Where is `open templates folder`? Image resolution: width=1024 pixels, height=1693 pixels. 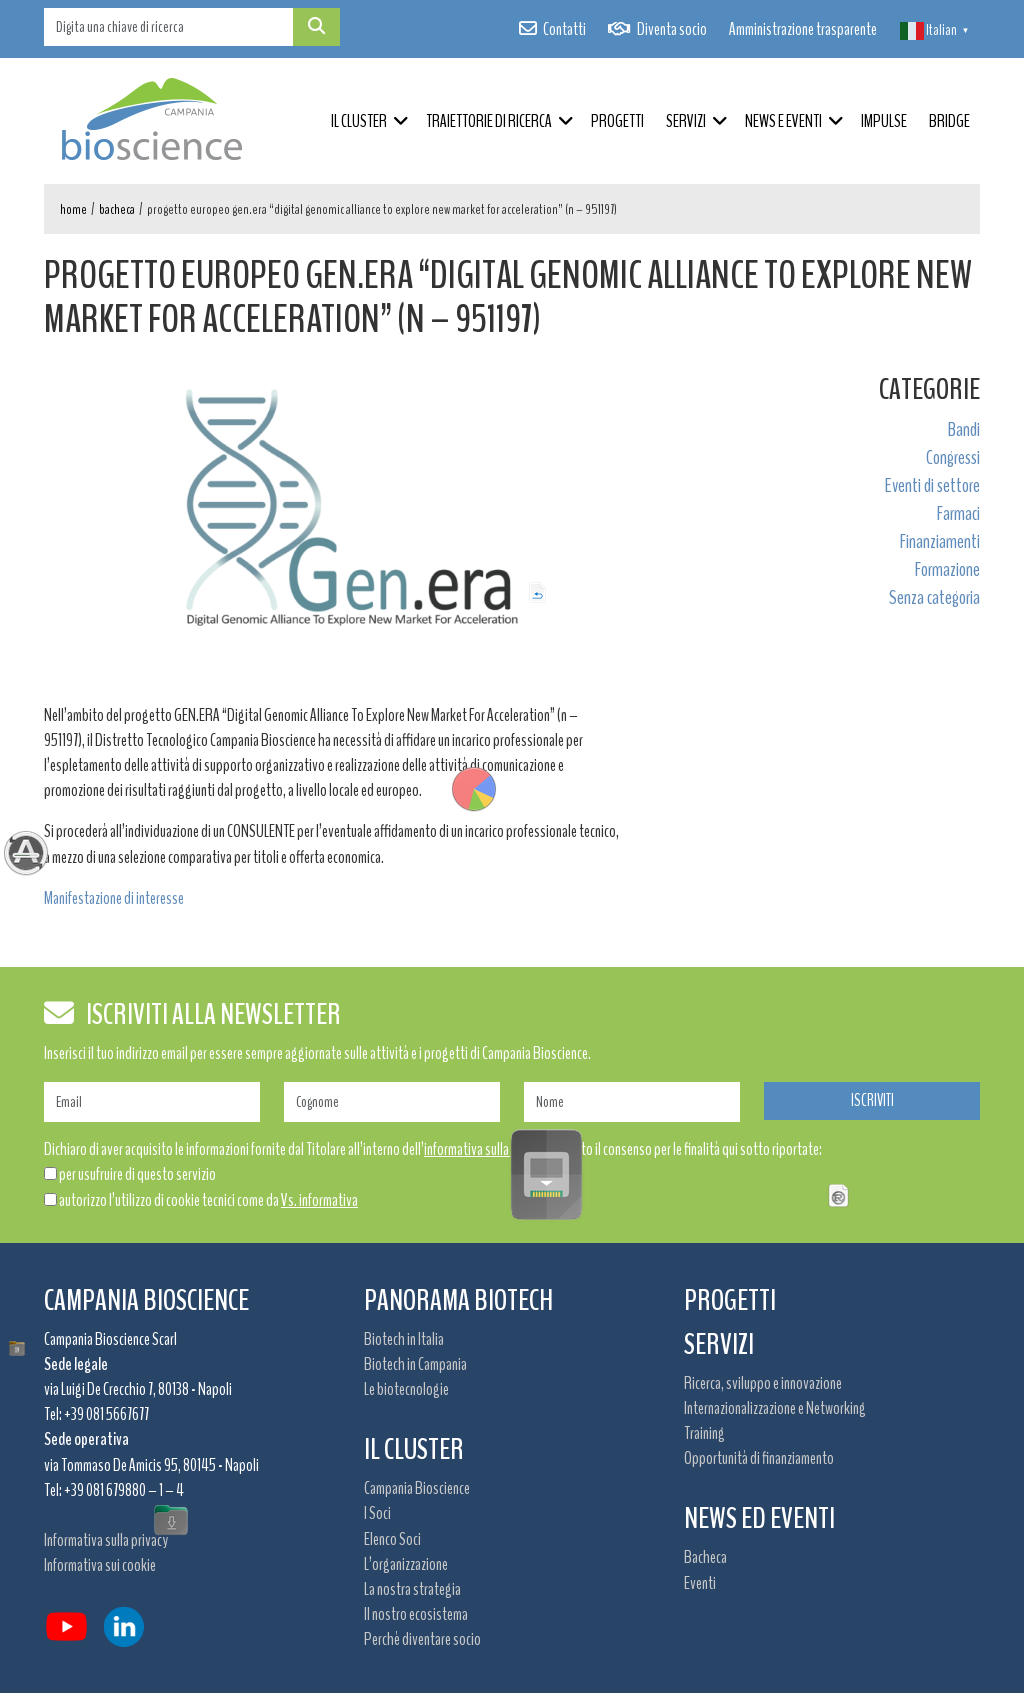
open templates folder is located at coordinates (17, 1348).